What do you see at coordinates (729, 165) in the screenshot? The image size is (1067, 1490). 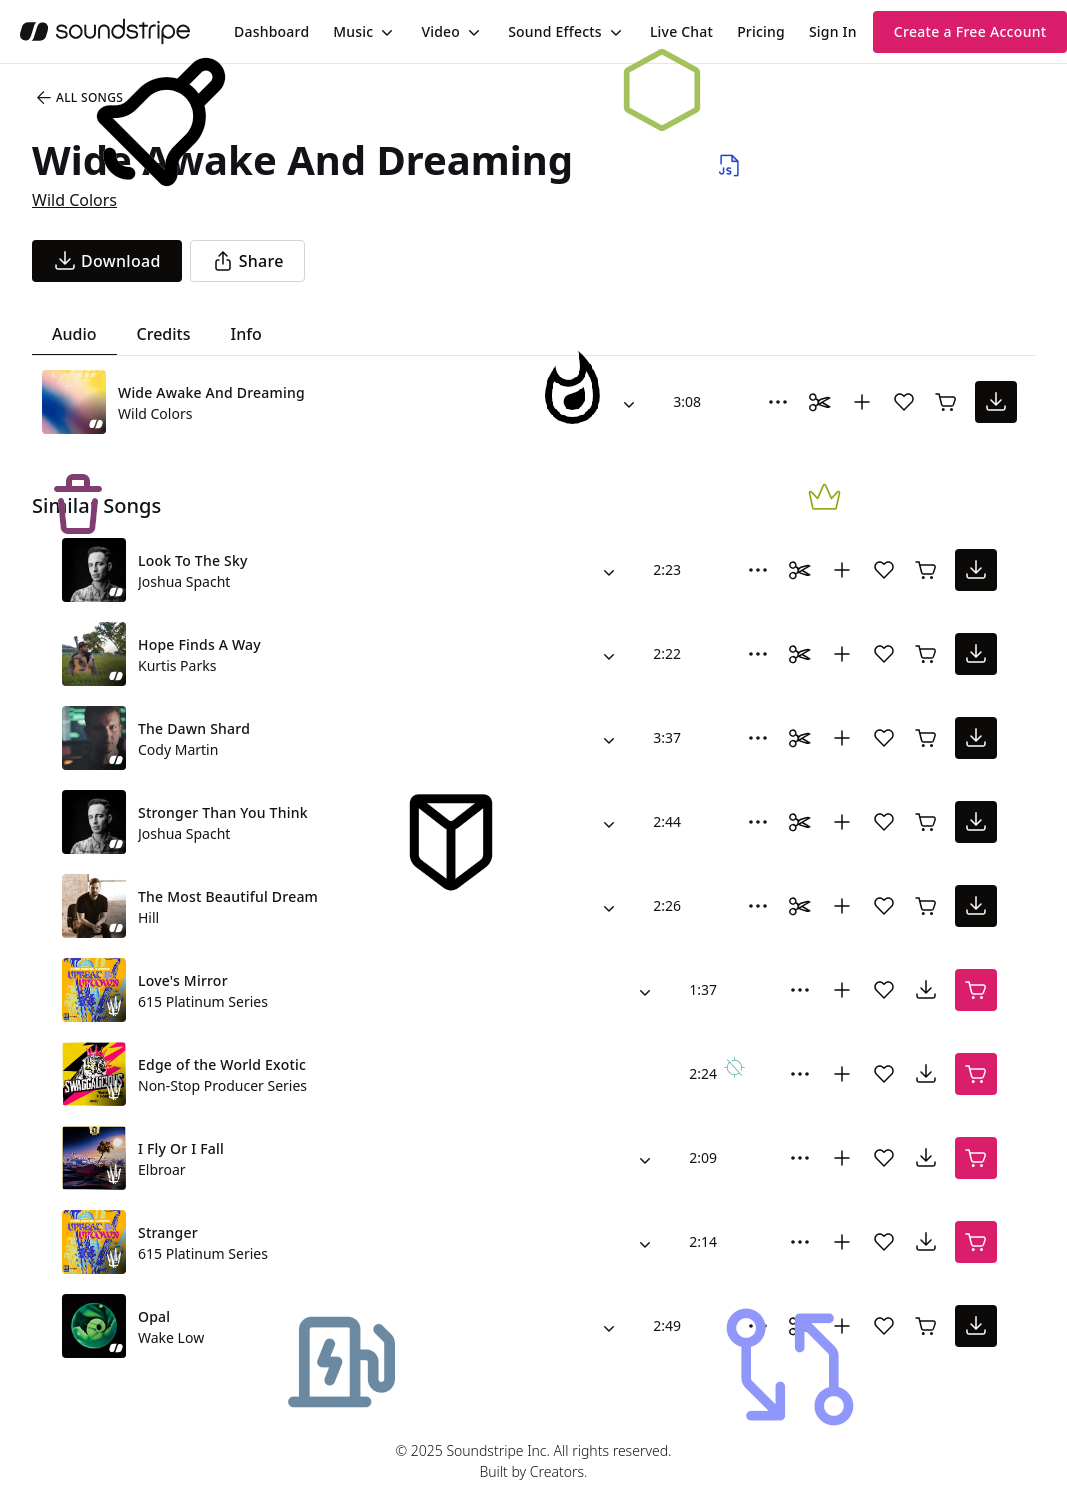 I see `javascript file` at bounding box center [729, 165].